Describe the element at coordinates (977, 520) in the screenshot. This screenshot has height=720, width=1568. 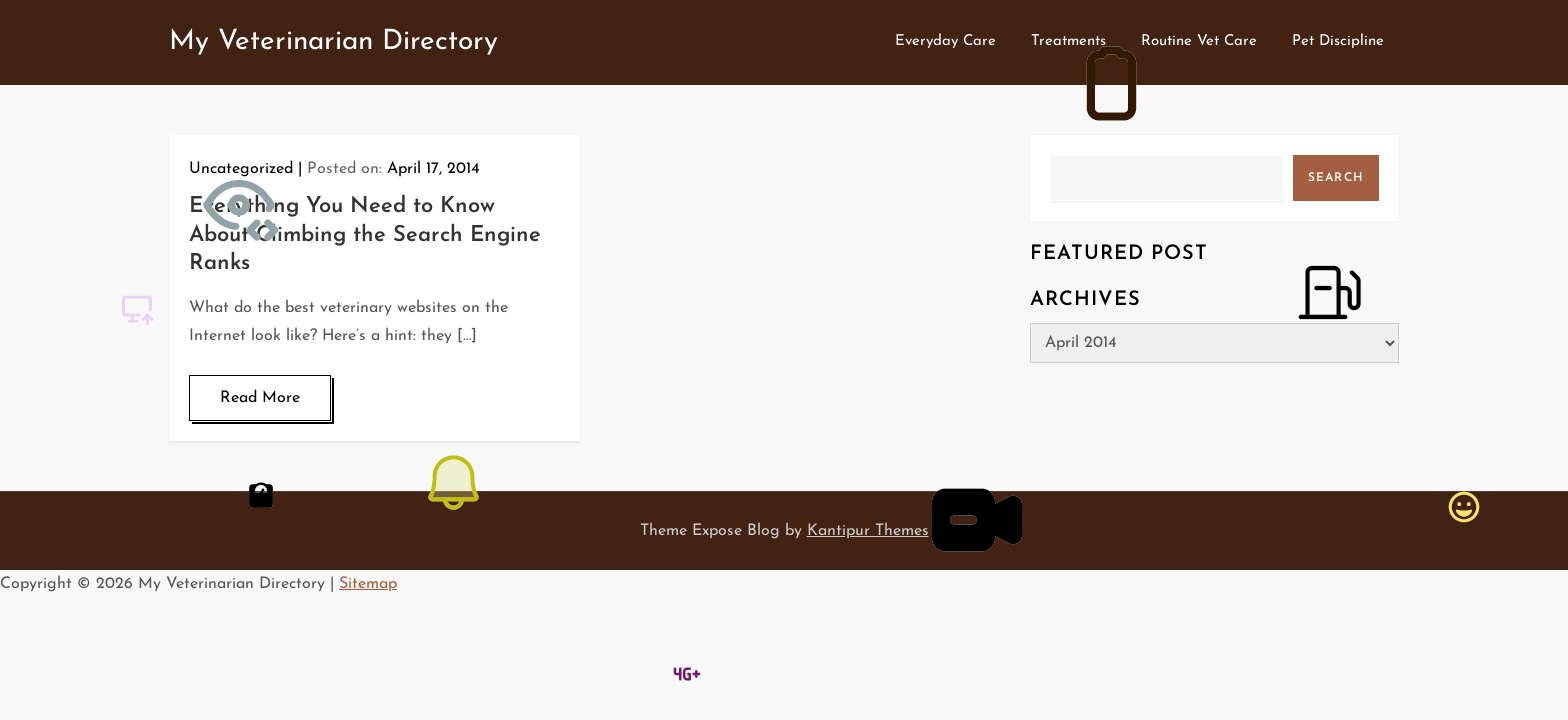
I see `remove video from playlist or queue` at that location.